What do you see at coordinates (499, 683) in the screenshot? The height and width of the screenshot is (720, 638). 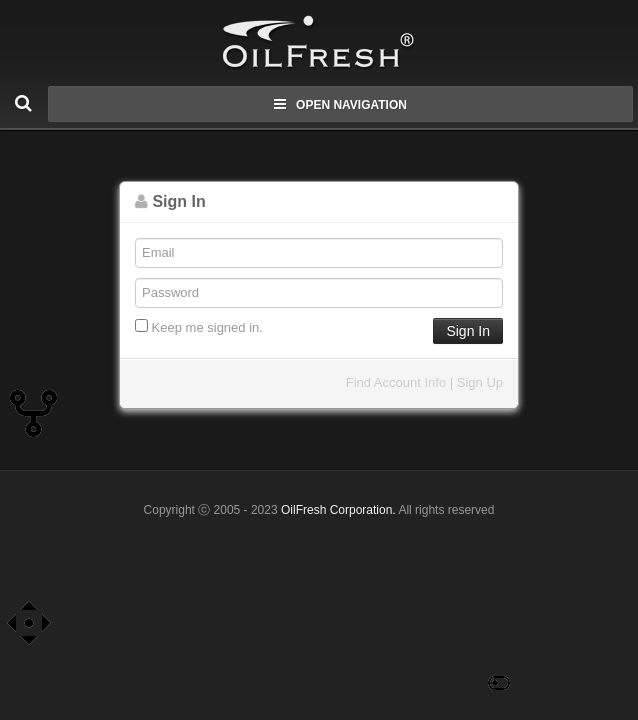 I see `toggle a setting on or off` at bounding box center [499, 683].